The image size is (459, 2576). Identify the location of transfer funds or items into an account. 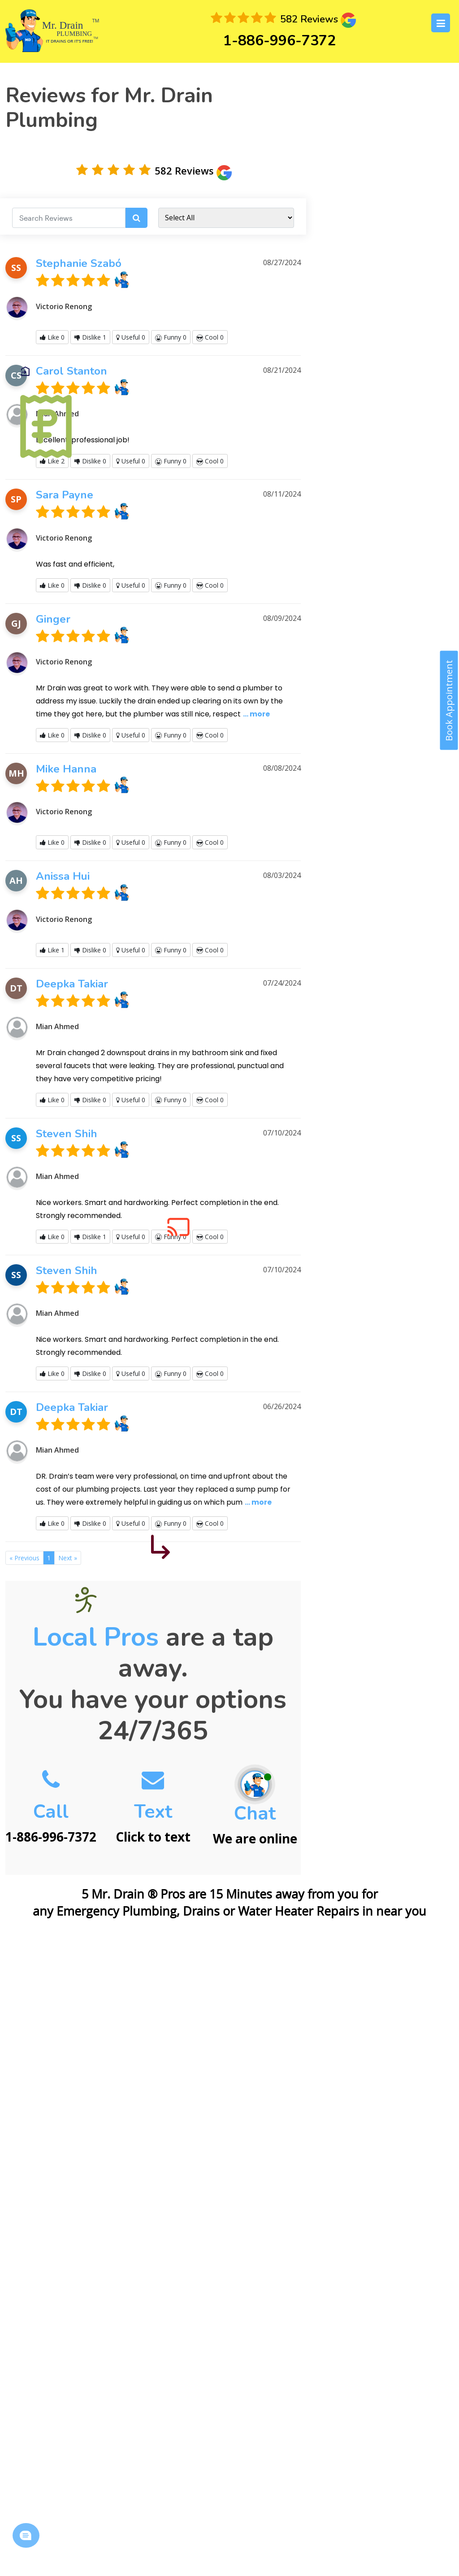
(25, 371).